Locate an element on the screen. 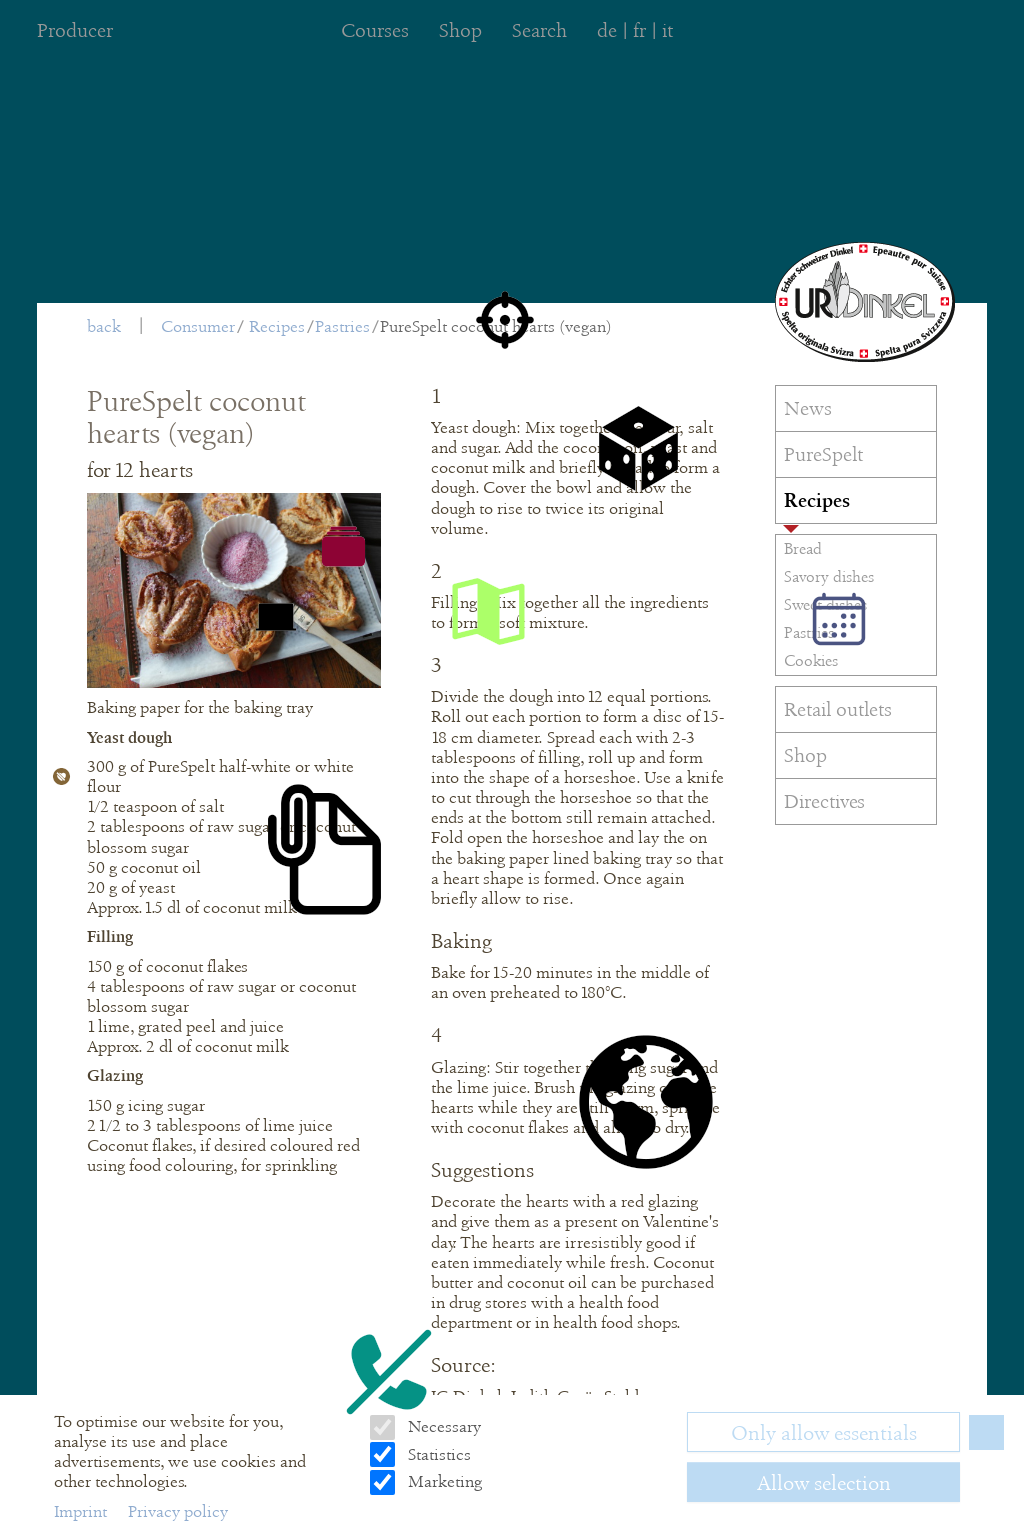 Image resolution: width=1024 pixels, height=1539 pixels. switch to global or worldwide view is located at coordinates (646, 1102).